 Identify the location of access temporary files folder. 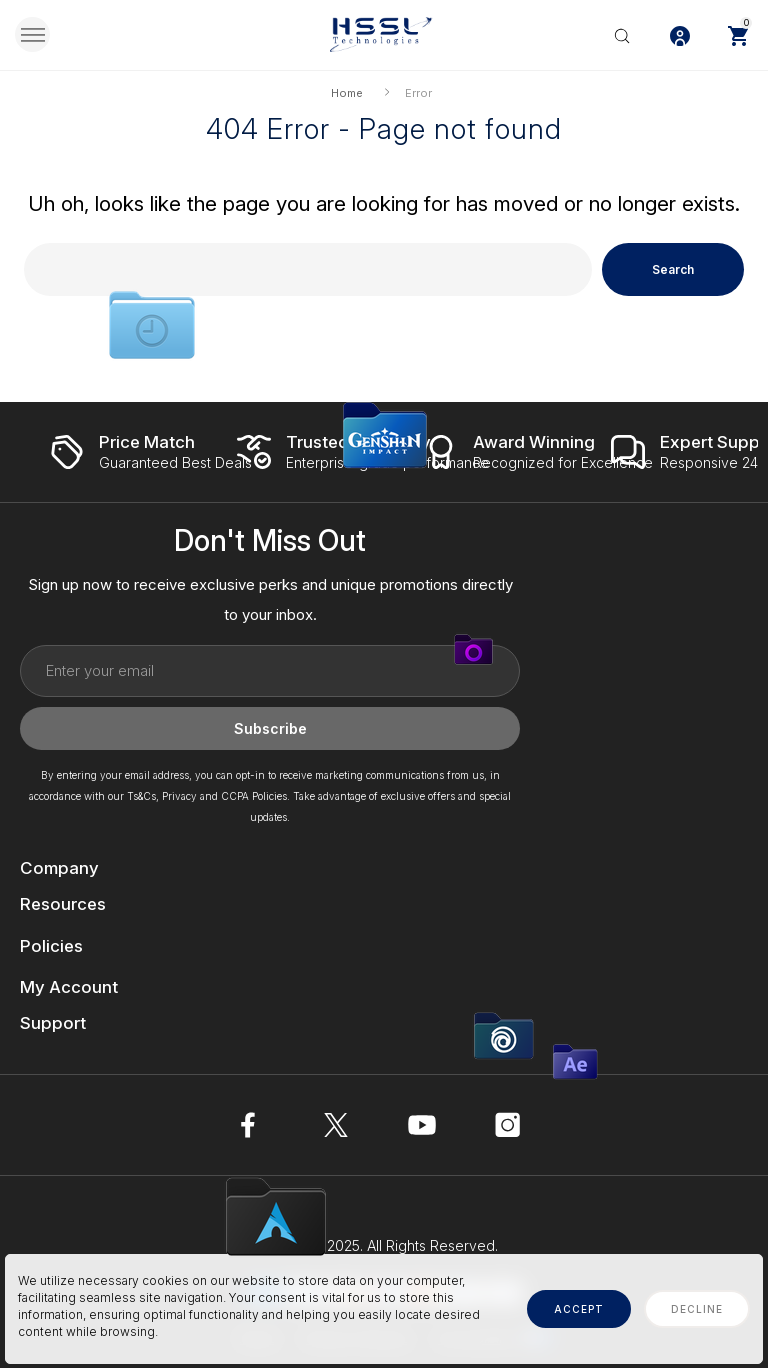
(152, 325).